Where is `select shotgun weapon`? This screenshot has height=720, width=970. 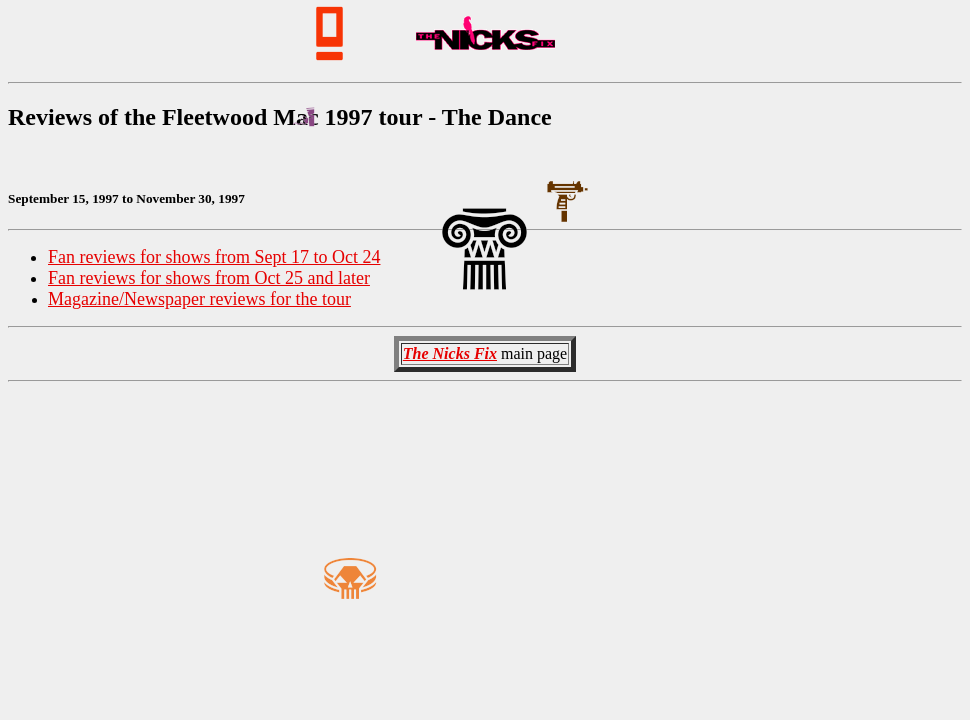 select shotgun weapon is located at coordinates (329, 33).